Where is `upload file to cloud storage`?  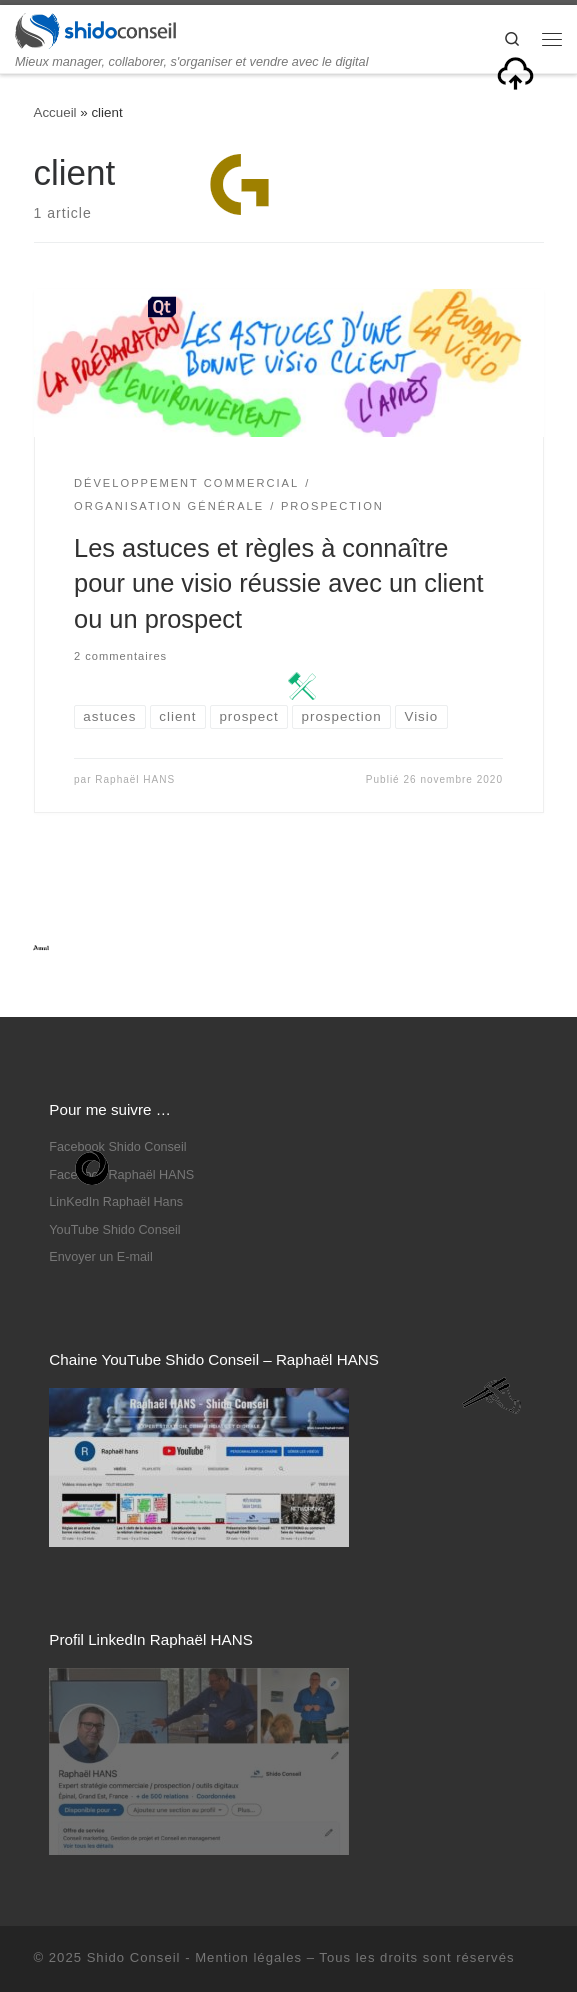 upload file to cloud storage is located at coordinates (515, 73).